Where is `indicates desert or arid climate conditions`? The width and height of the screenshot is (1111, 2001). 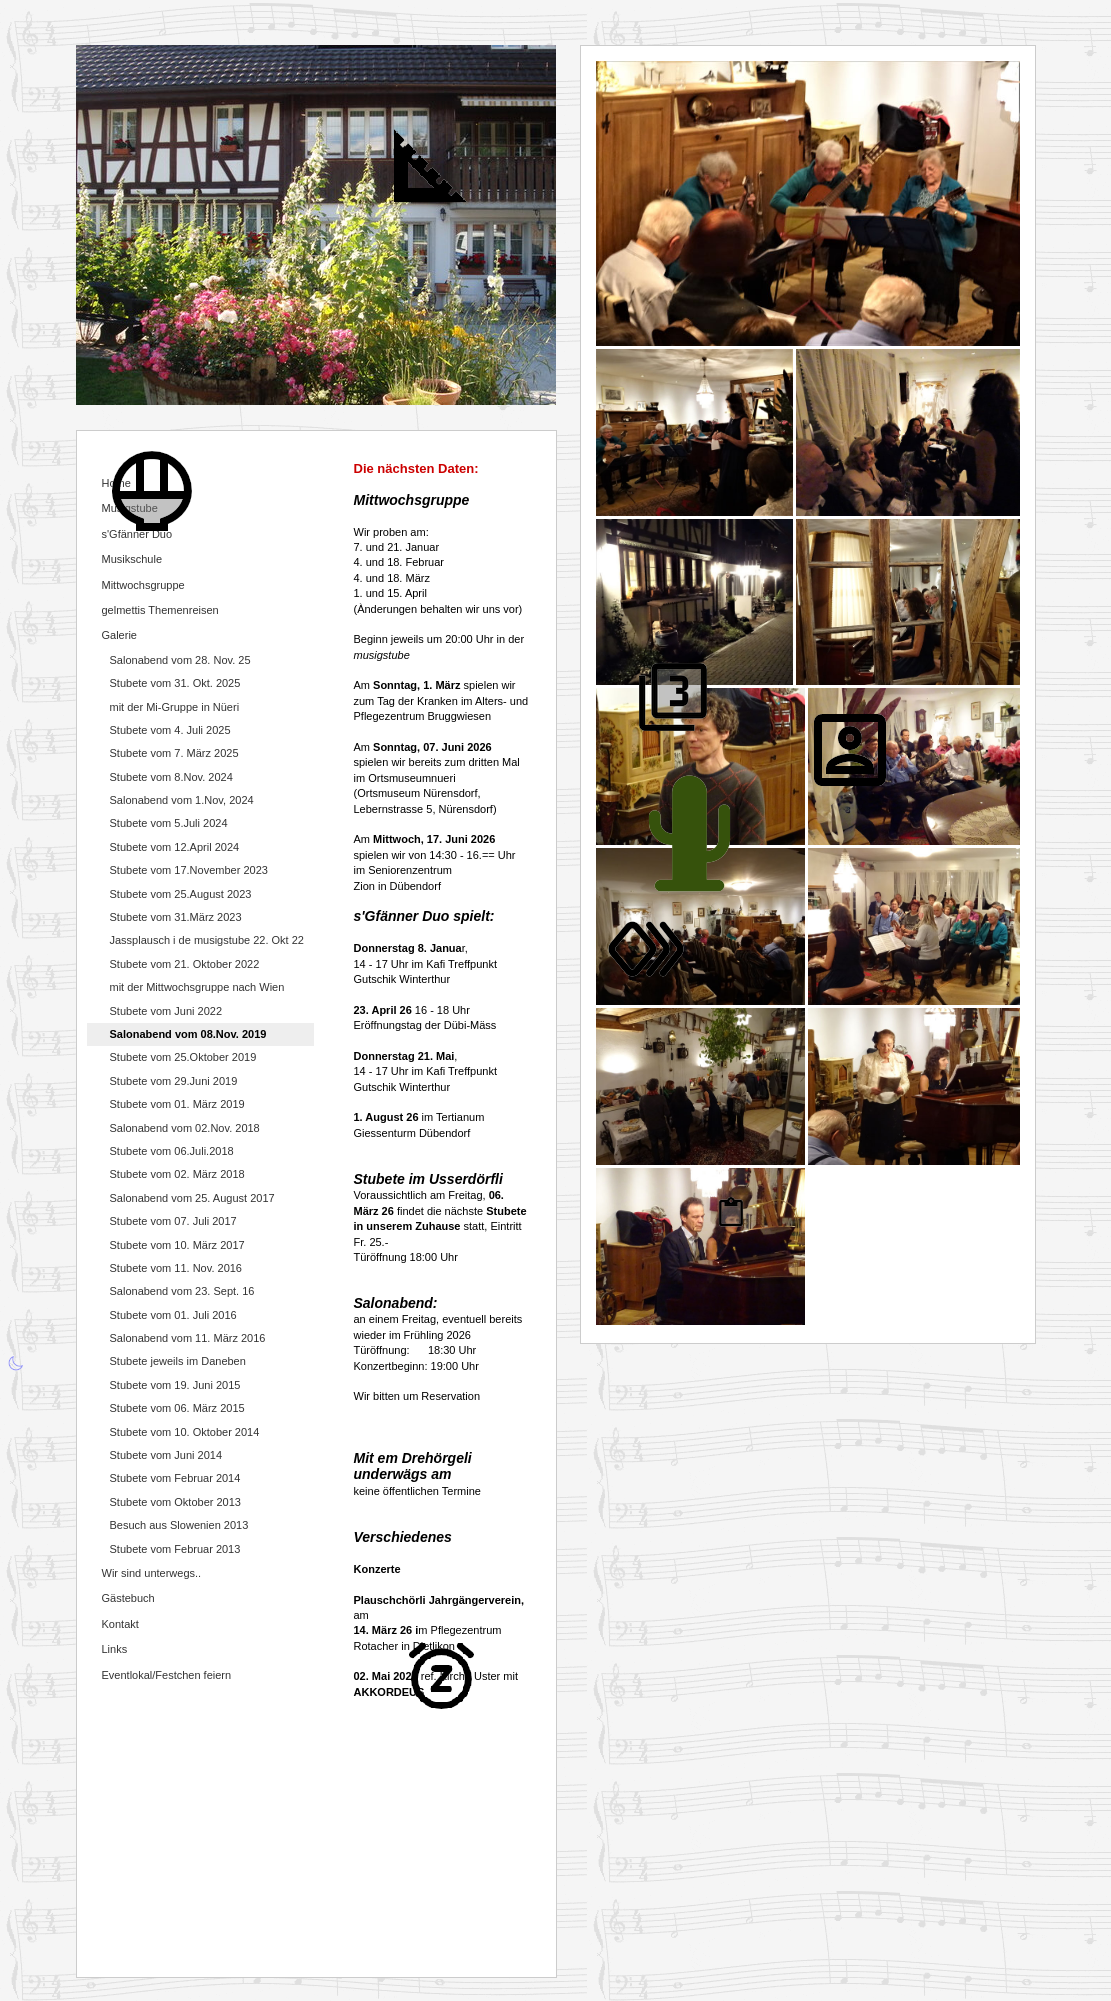 indicates desert or arid climate conditions is located at coordinates (689, 833).